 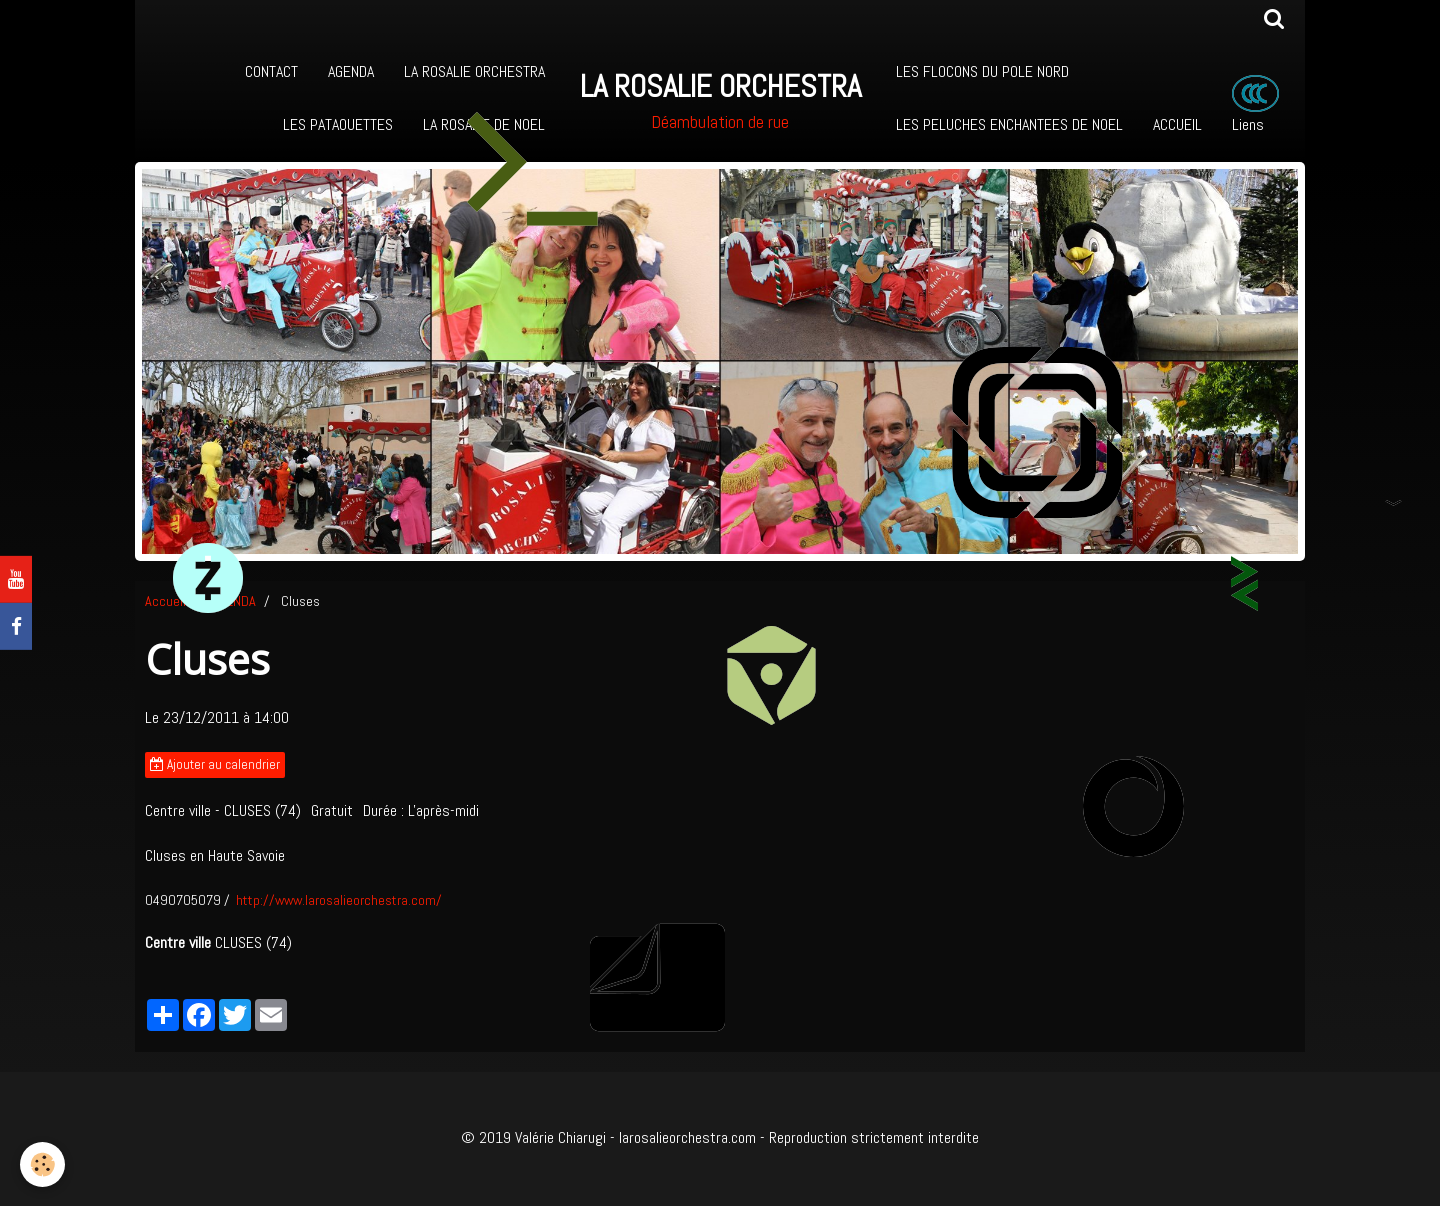 What do you see at coordinates (1133, 806) in the screenshot?
I see `singlestore database service` at bounding box center [1133, 806].